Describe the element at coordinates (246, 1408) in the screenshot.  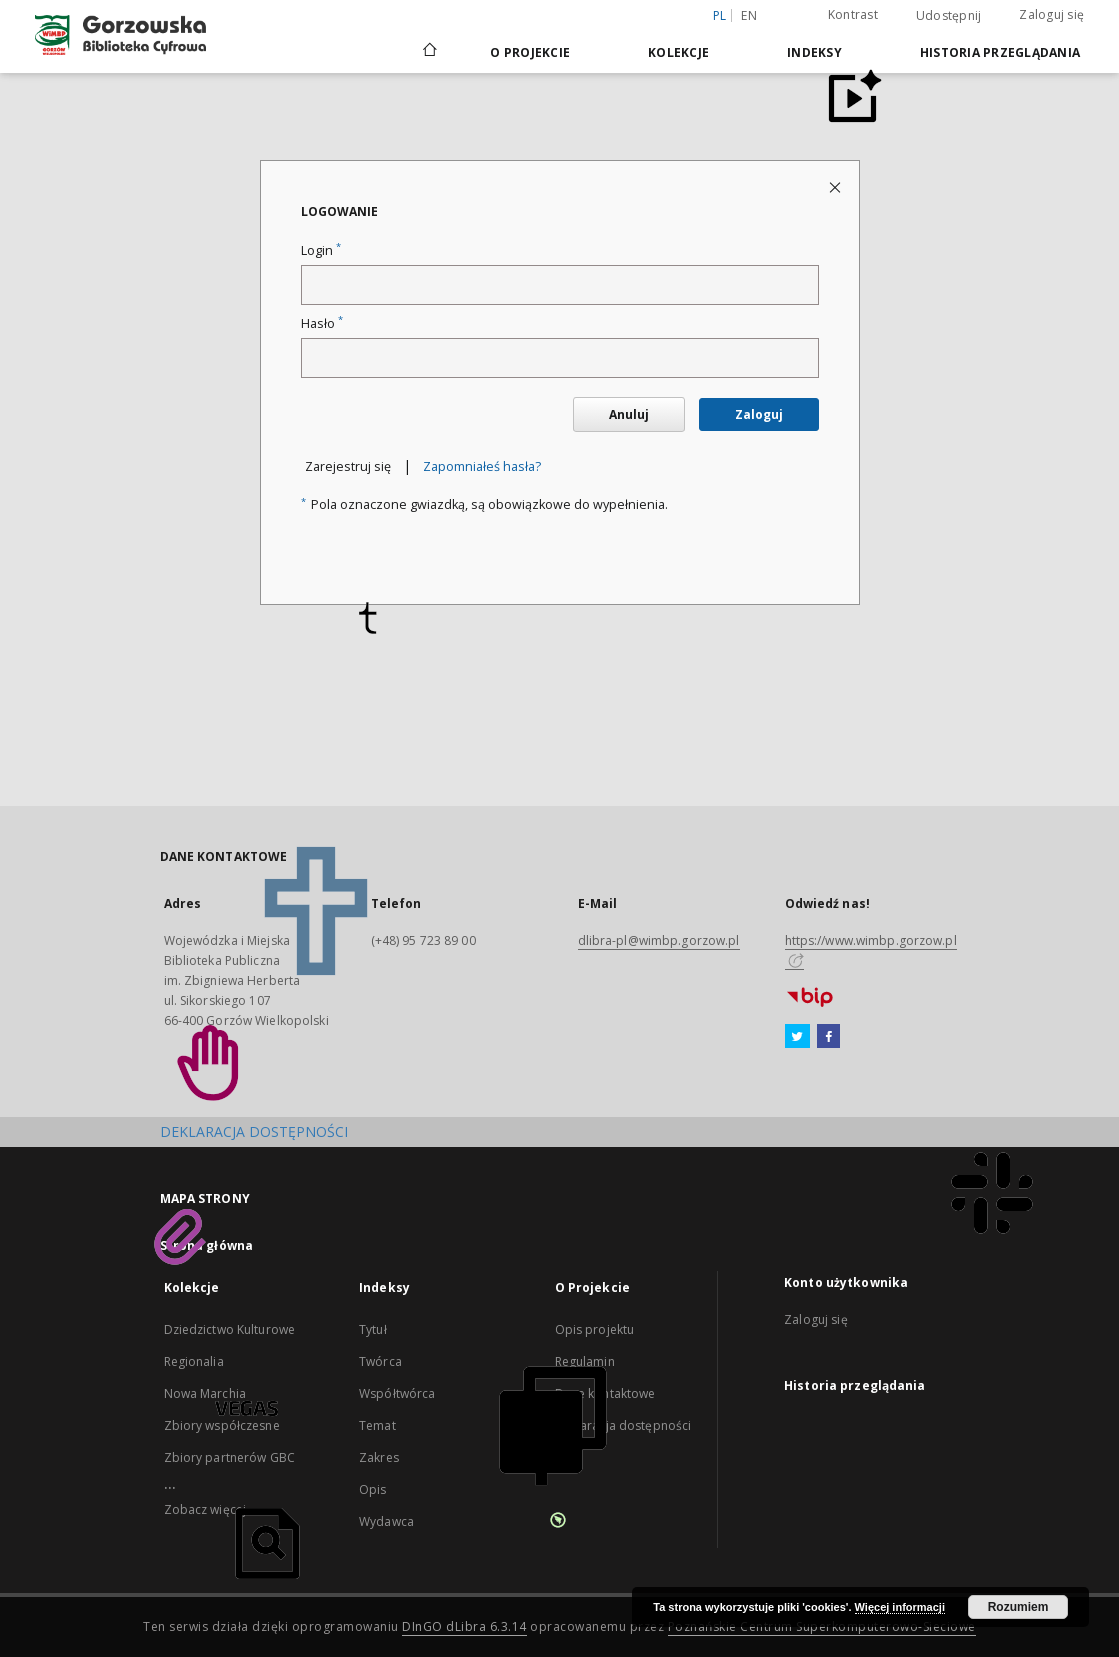
I see `vegas creative software brand logo` at that location.